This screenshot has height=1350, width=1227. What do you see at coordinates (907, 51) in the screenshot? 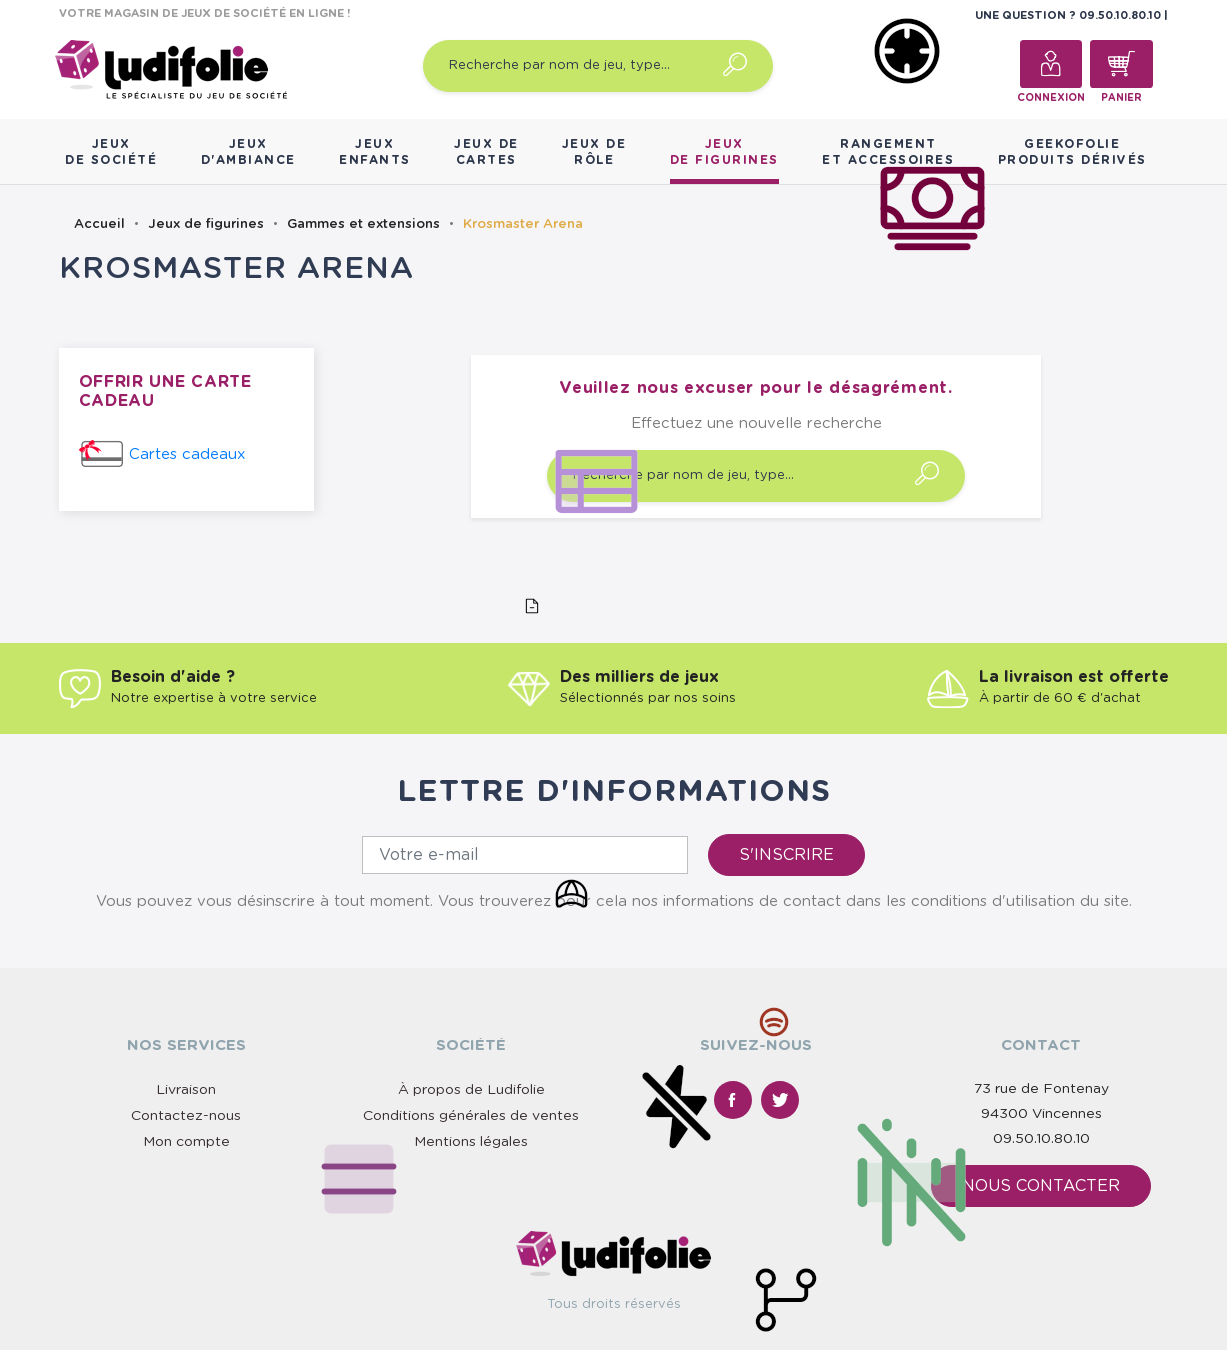
I see `center map on current location` at bounding box center [907, 51].